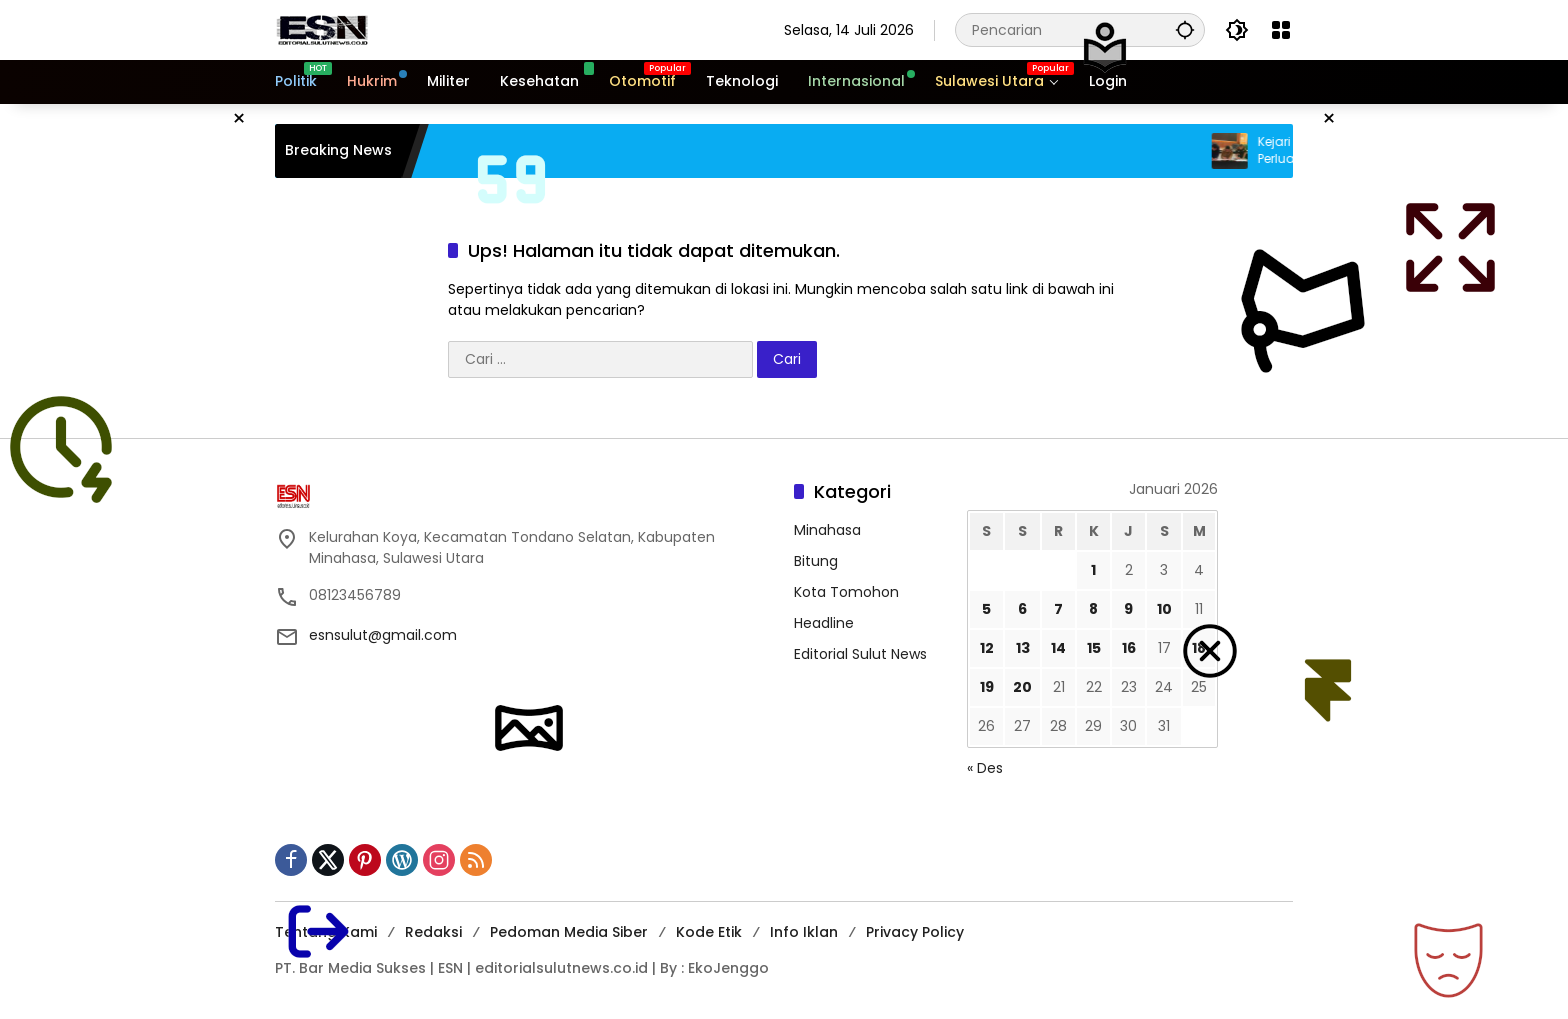  I want to click on close or dismiss a dialog, so click(1210, 651).